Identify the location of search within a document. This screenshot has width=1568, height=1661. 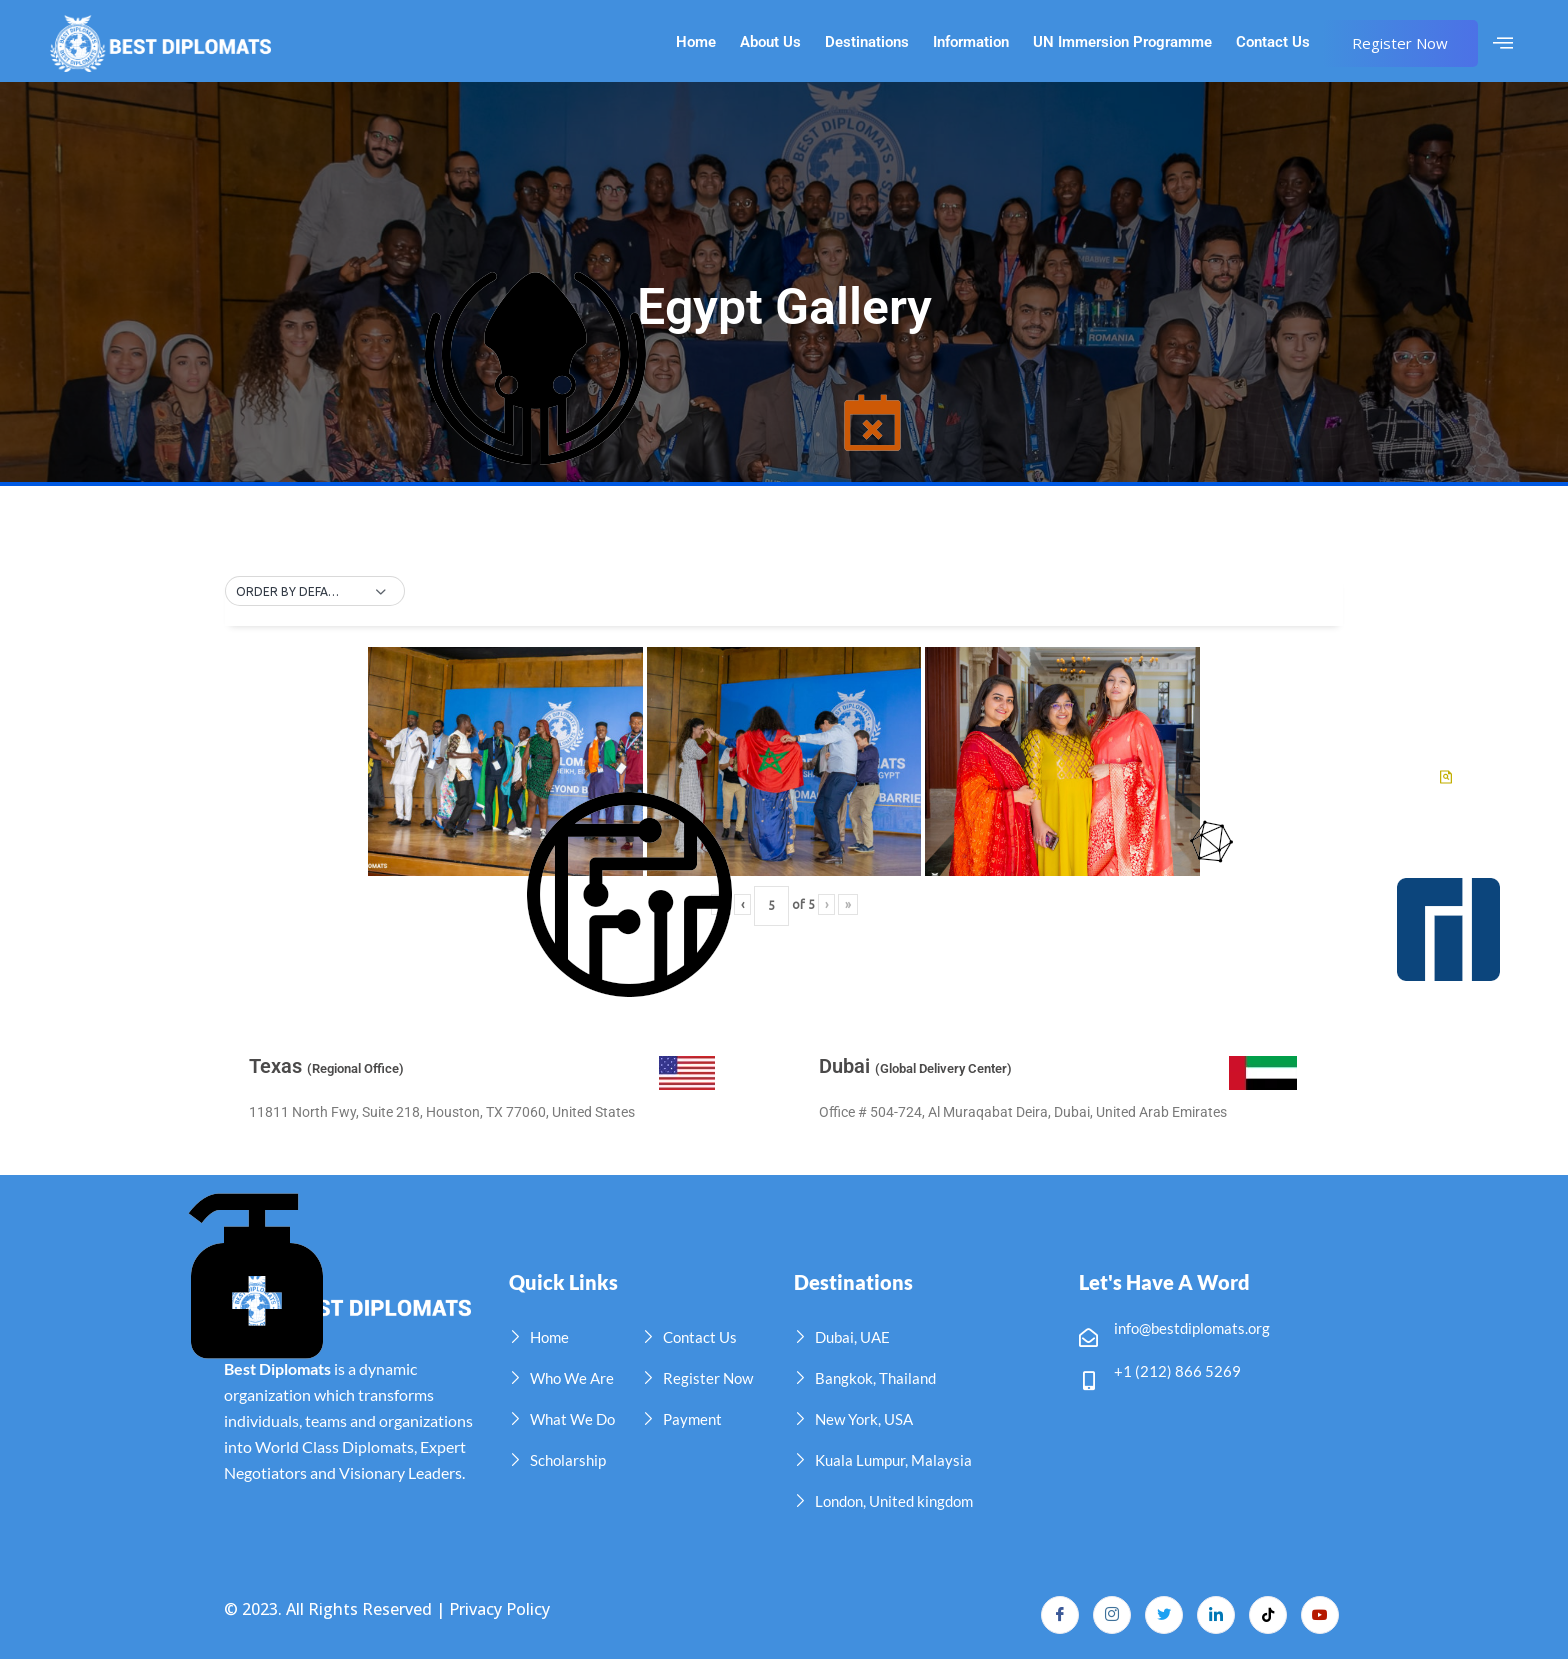
(1446, 777).